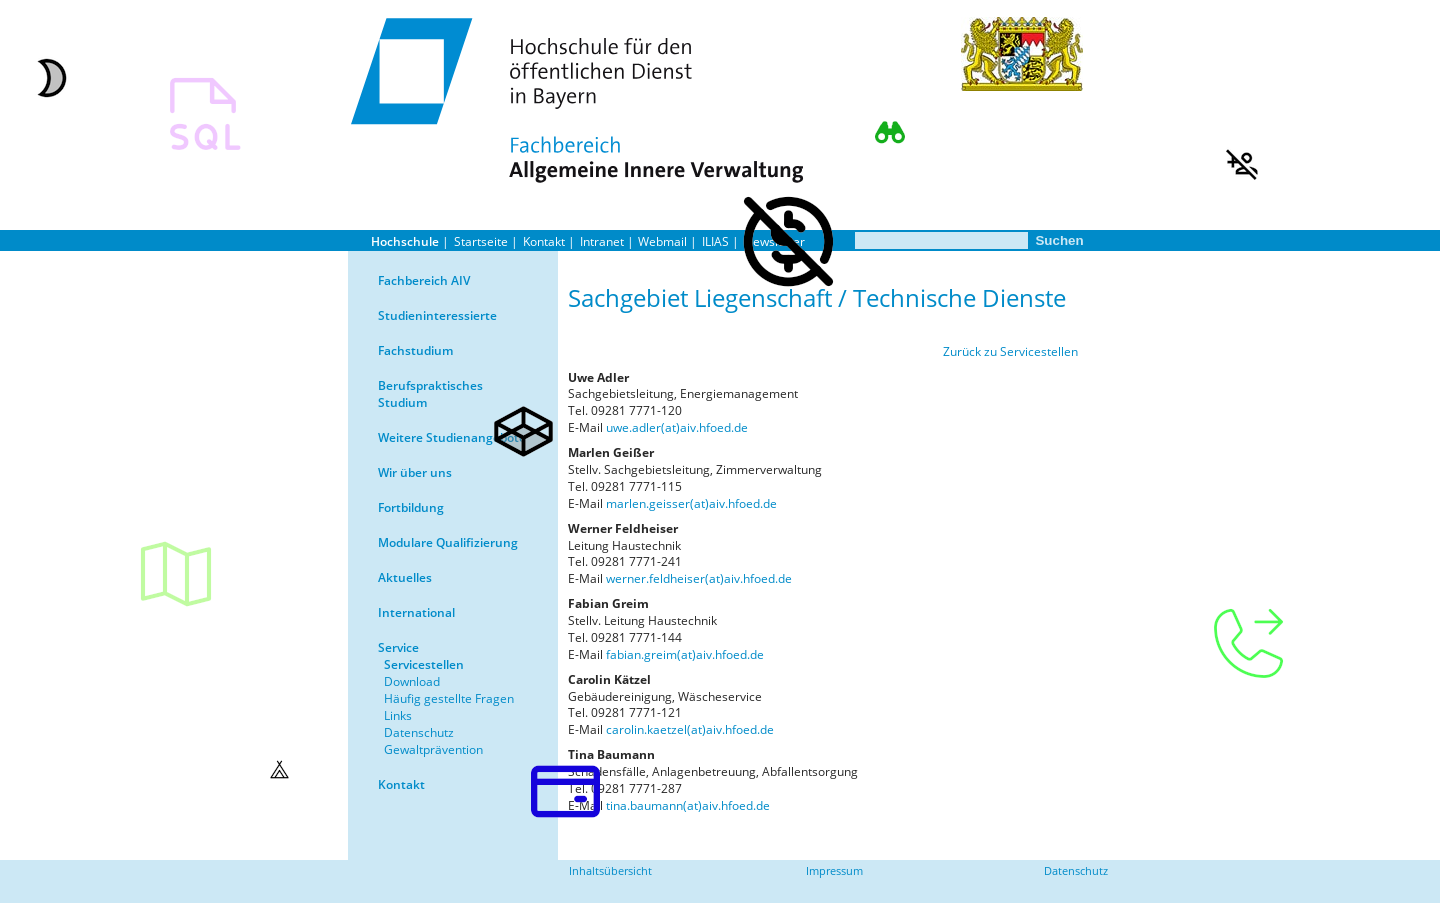 The image size is (1440, 903). I want to click on transfer an active call, so click(1250, 642).